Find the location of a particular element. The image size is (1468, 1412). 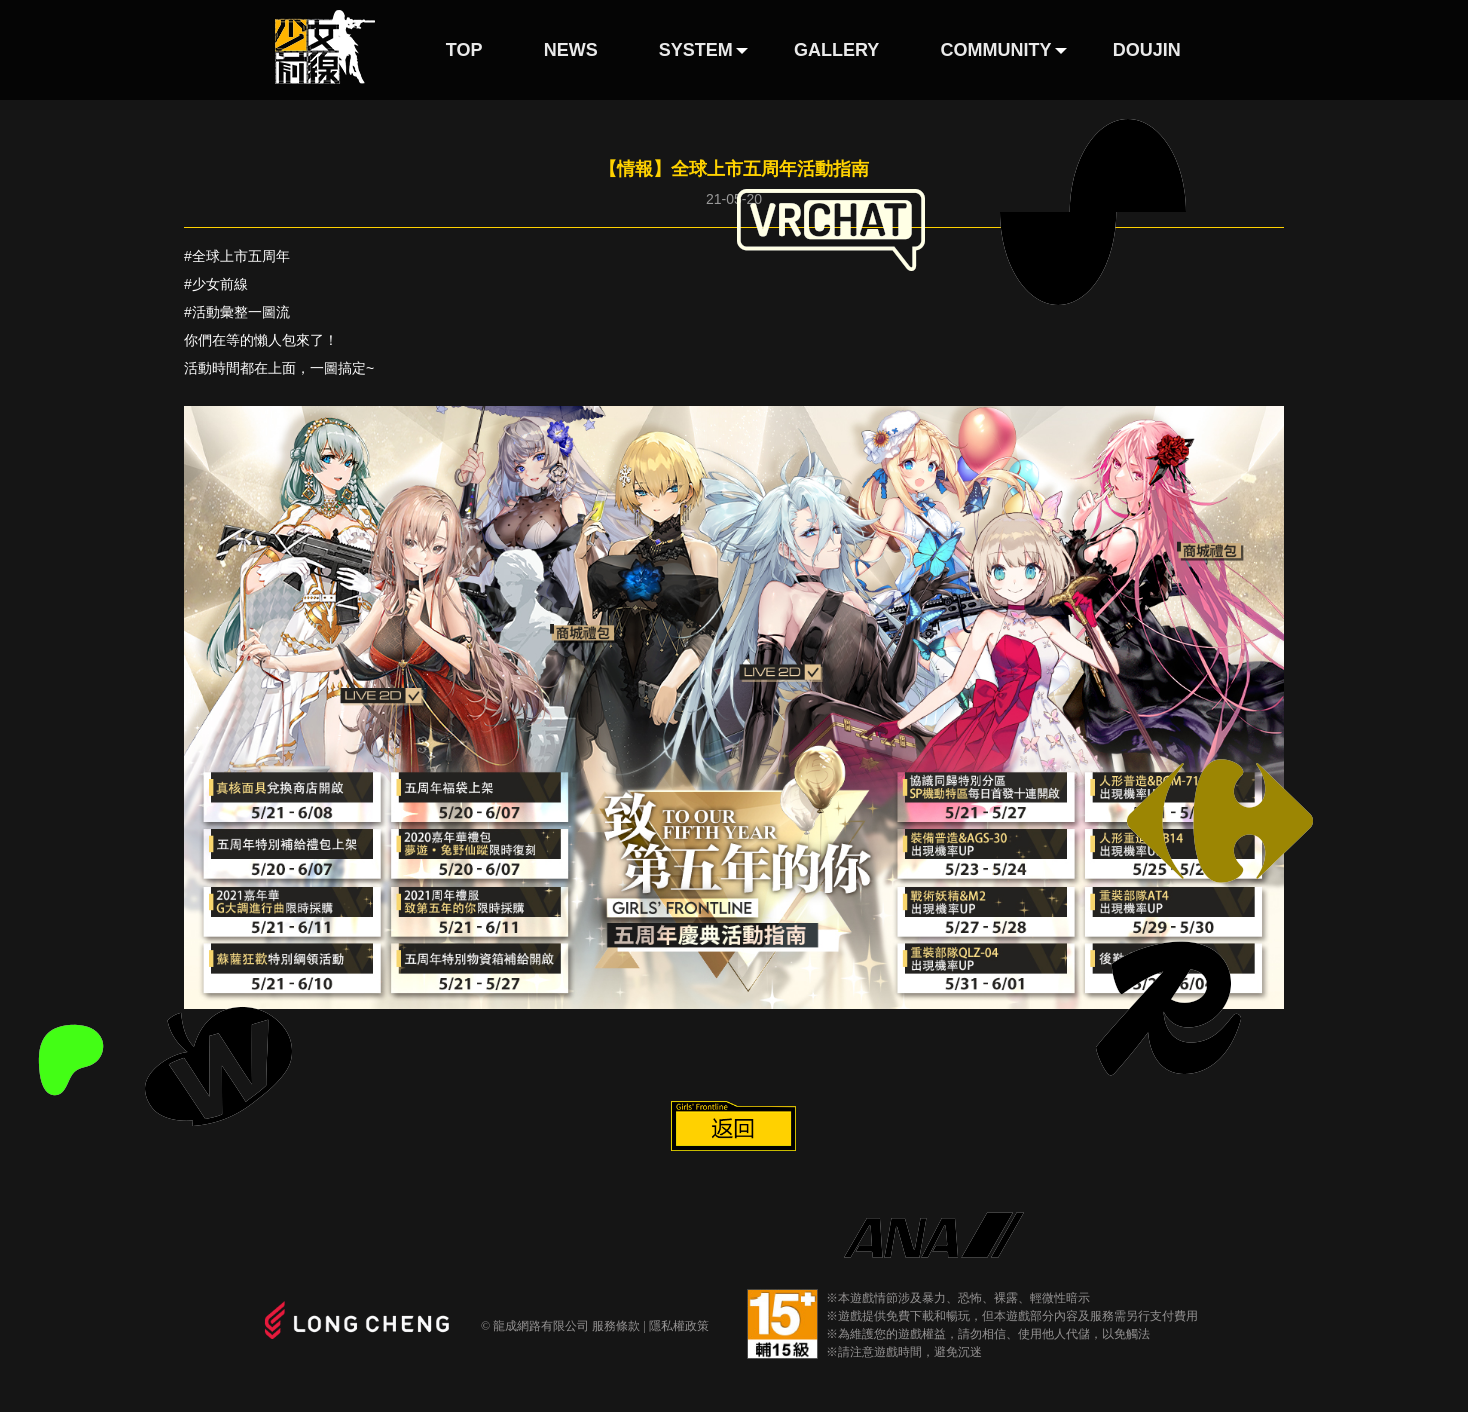

open the suno ai music app is located at coordinates (1093, 212).